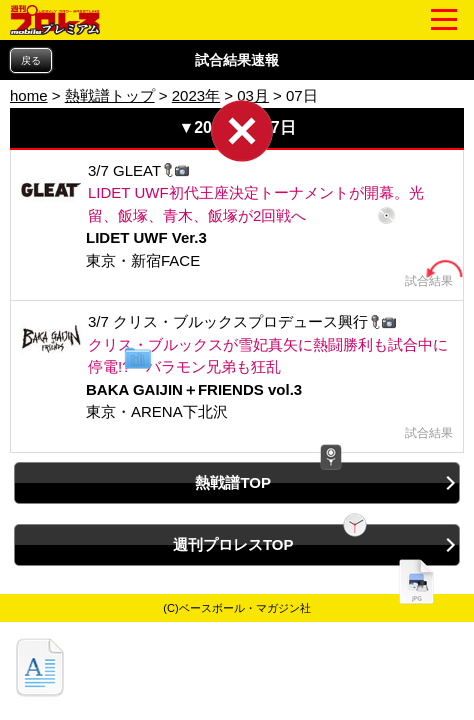  I want to click on open déjà dup backup utility, so click(331, 457).